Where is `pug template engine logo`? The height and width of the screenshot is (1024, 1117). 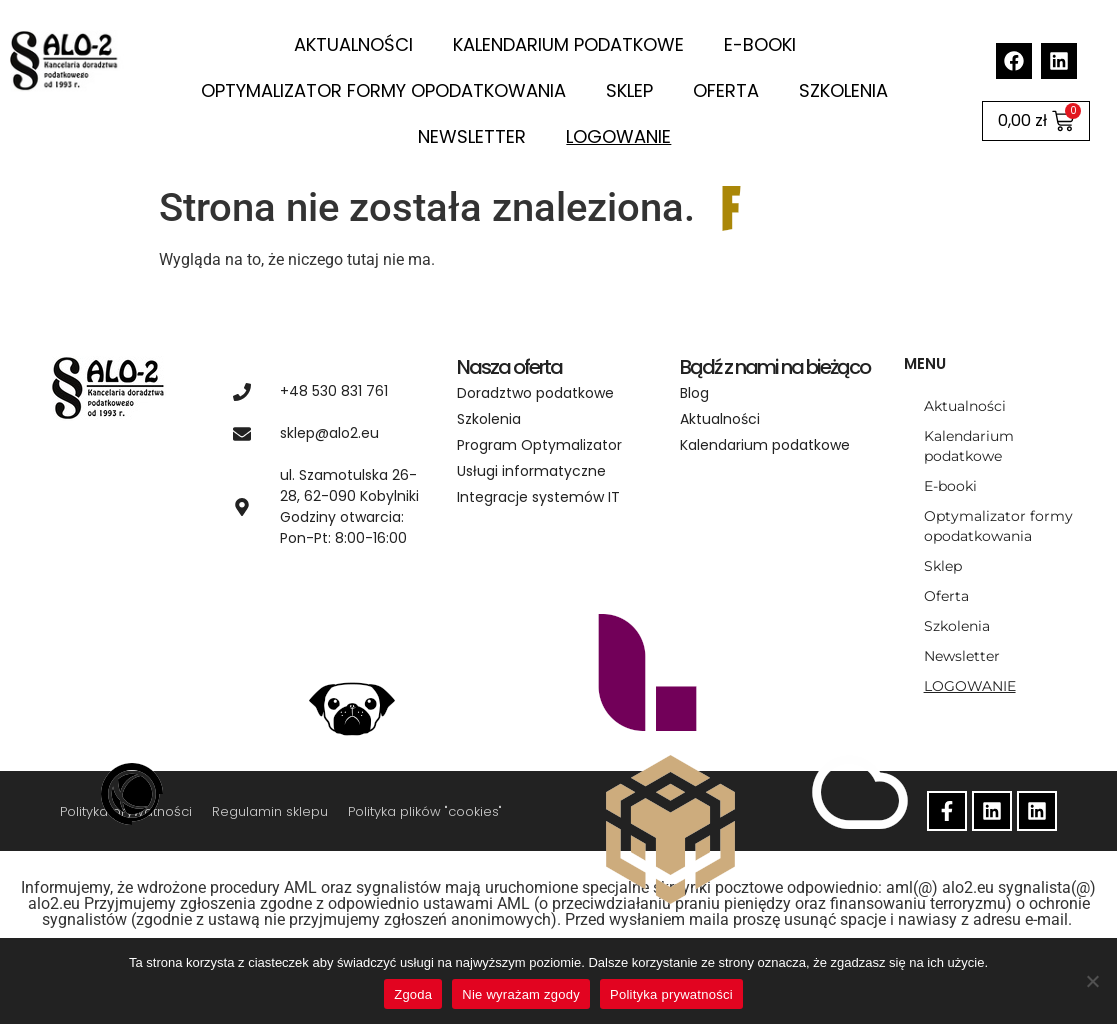
pug template engine logo is located at coordinates (352, 709).